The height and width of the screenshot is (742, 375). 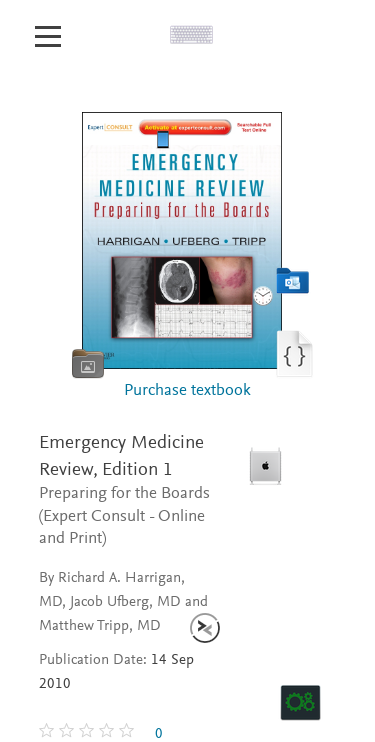 What do you see at coordinates (294, 354) in the screenshot?
I see `a blank or empty script file` at bounding box center [294, 354].